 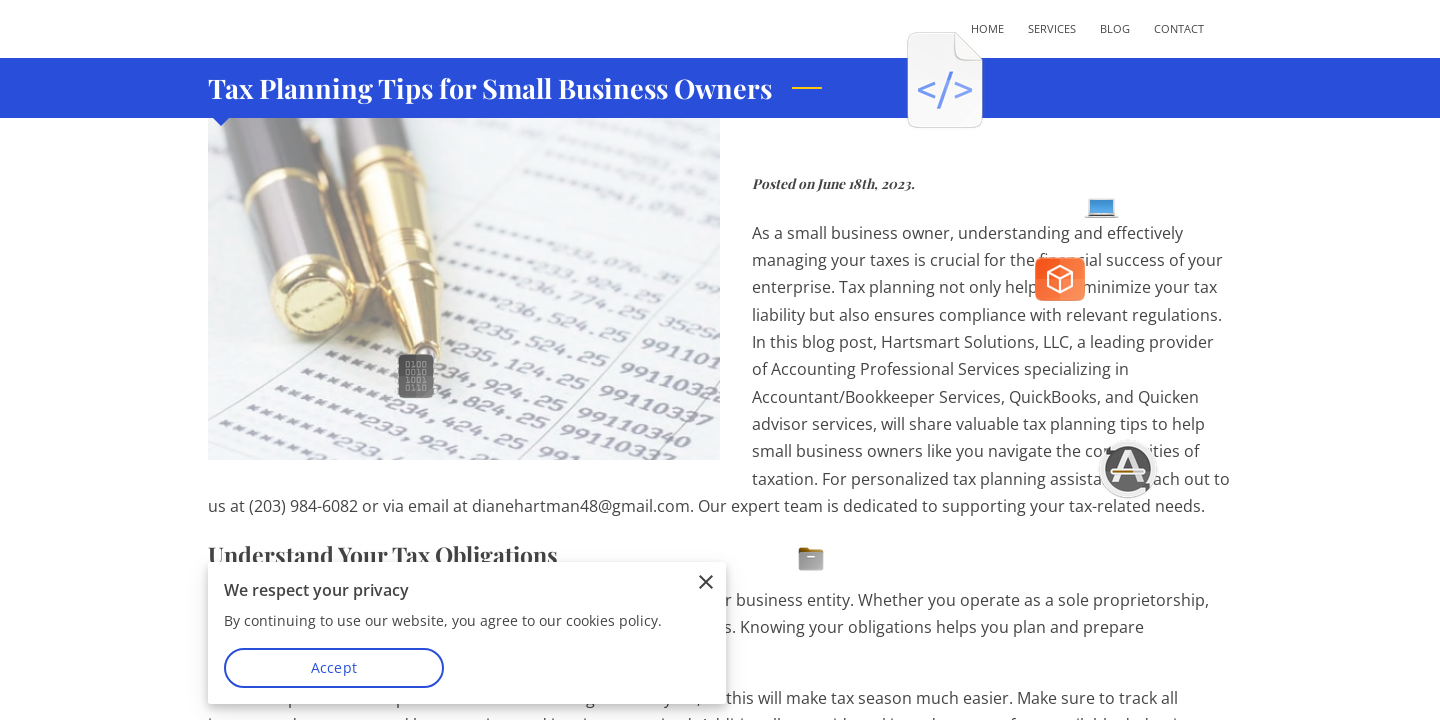 I want to click on open file manager application, so click(x=811, y=559).